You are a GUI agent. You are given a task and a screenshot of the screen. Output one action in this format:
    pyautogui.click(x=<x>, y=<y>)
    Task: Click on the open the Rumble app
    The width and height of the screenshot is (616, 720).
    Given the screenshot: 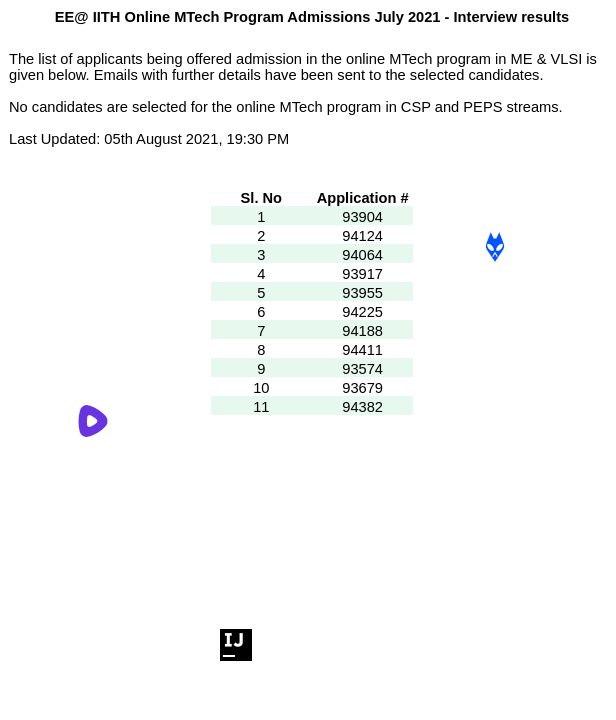 What is the action you would take?
    pyautogui.click(x=93, y=421)
    